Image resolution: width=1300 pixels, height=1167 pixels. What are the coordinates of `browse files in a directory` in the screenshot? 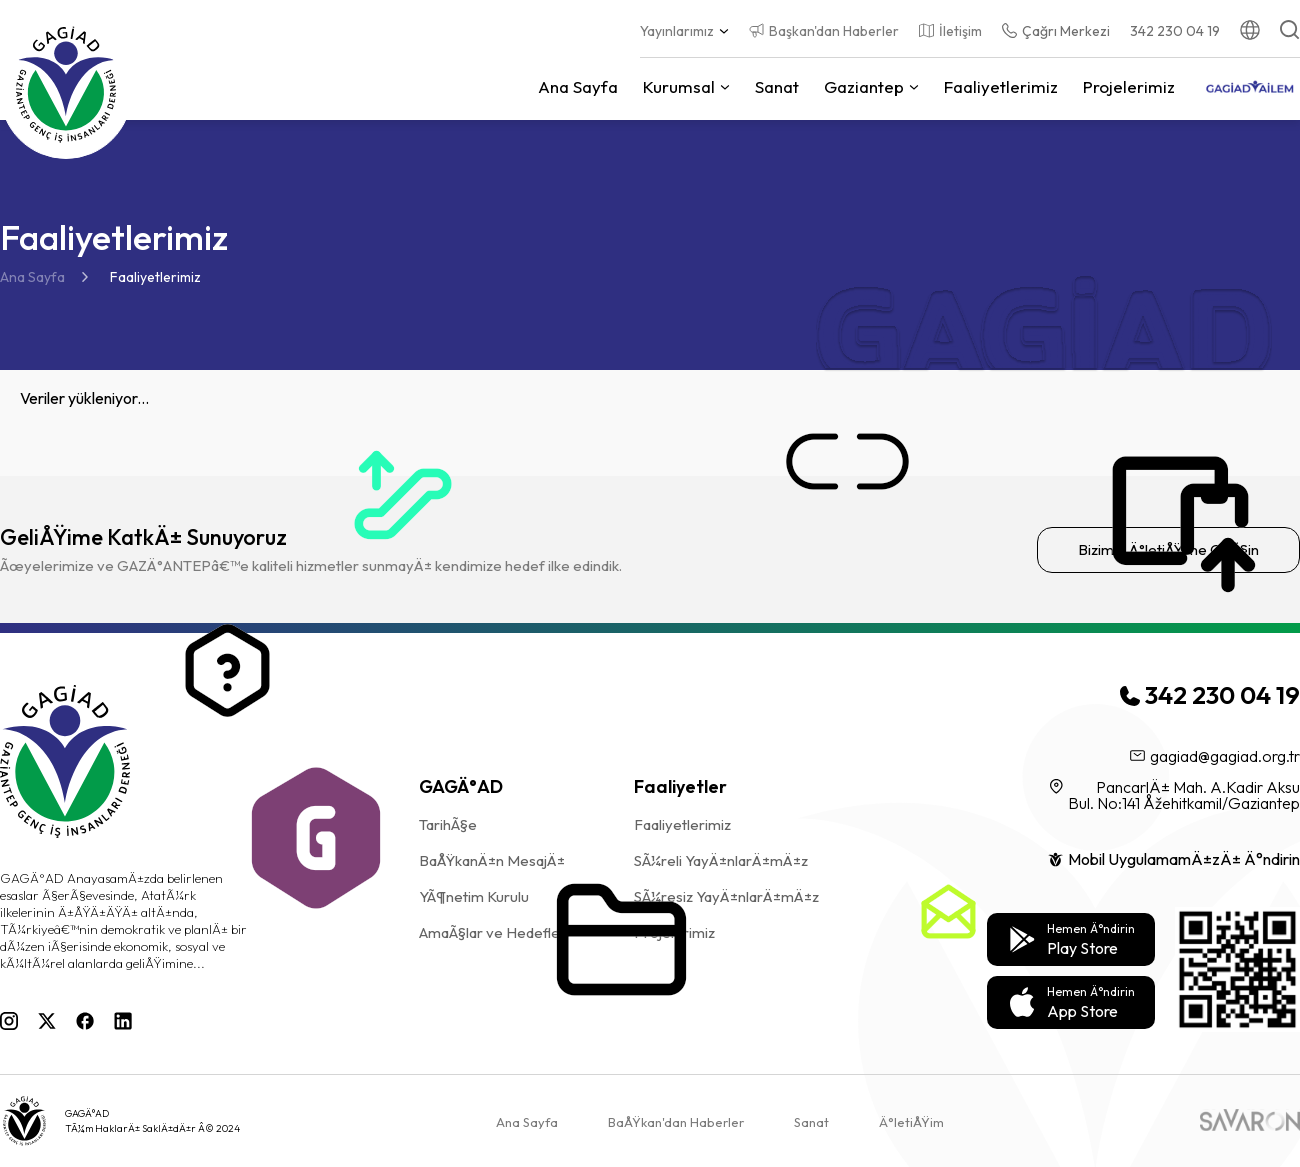 It's located at (621, 942).